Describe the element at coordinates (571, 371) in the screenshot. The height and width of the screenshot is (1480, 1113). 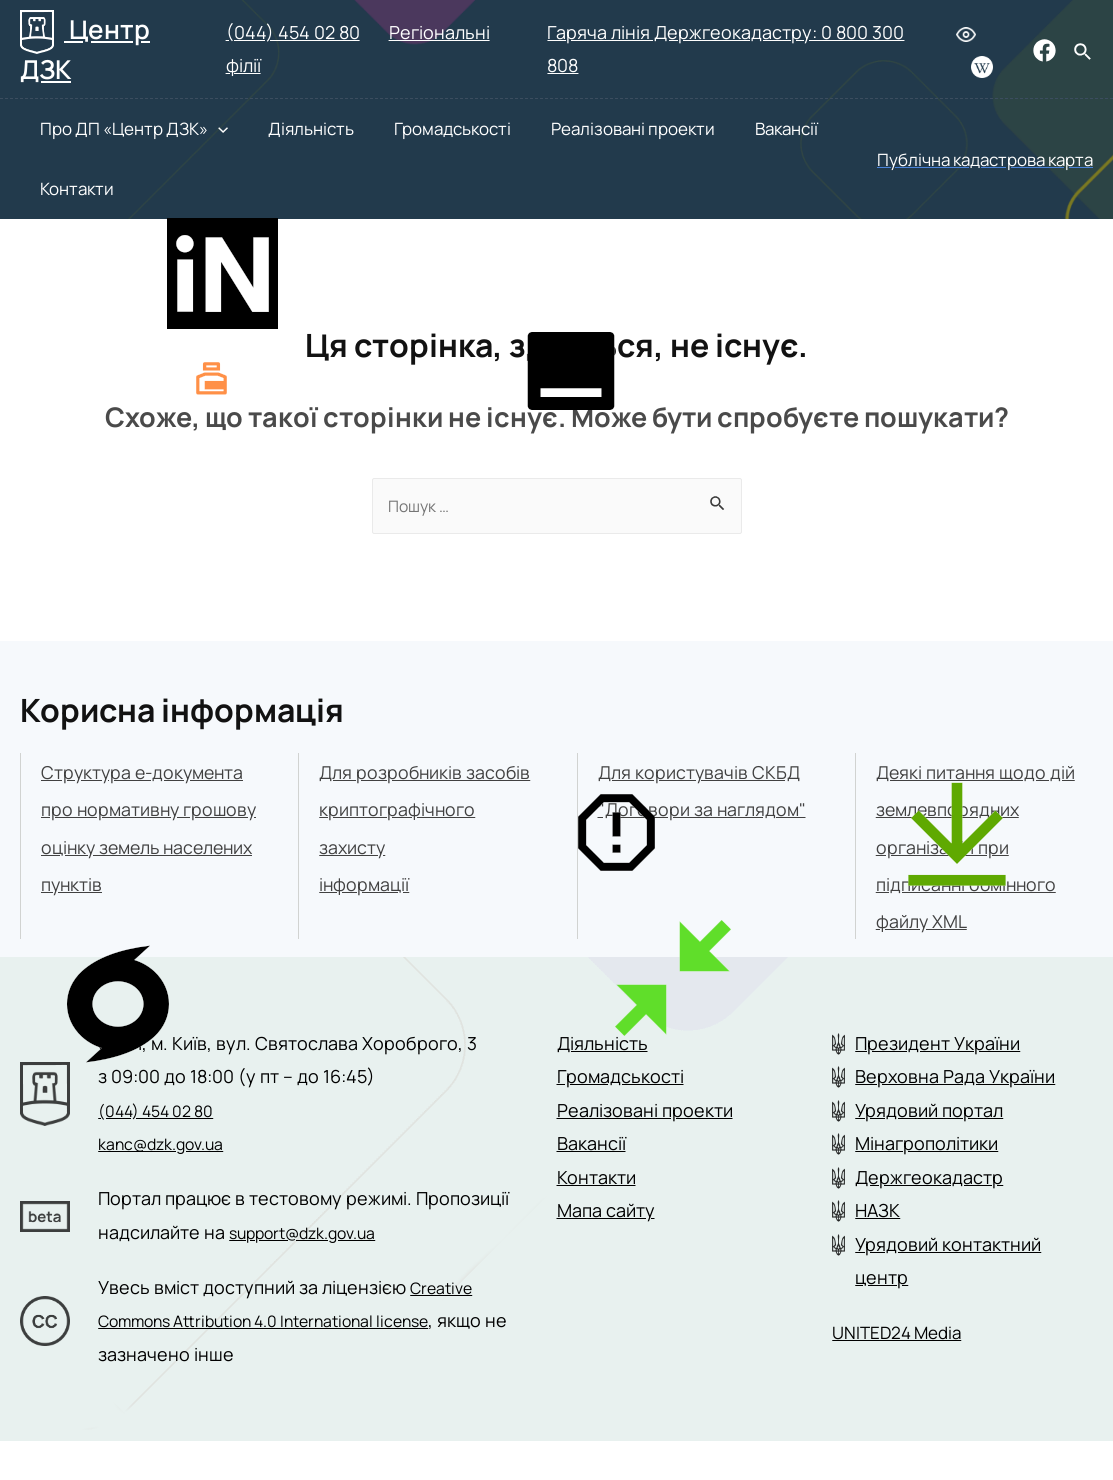
I see `switch to bottom panel layout` at that location.